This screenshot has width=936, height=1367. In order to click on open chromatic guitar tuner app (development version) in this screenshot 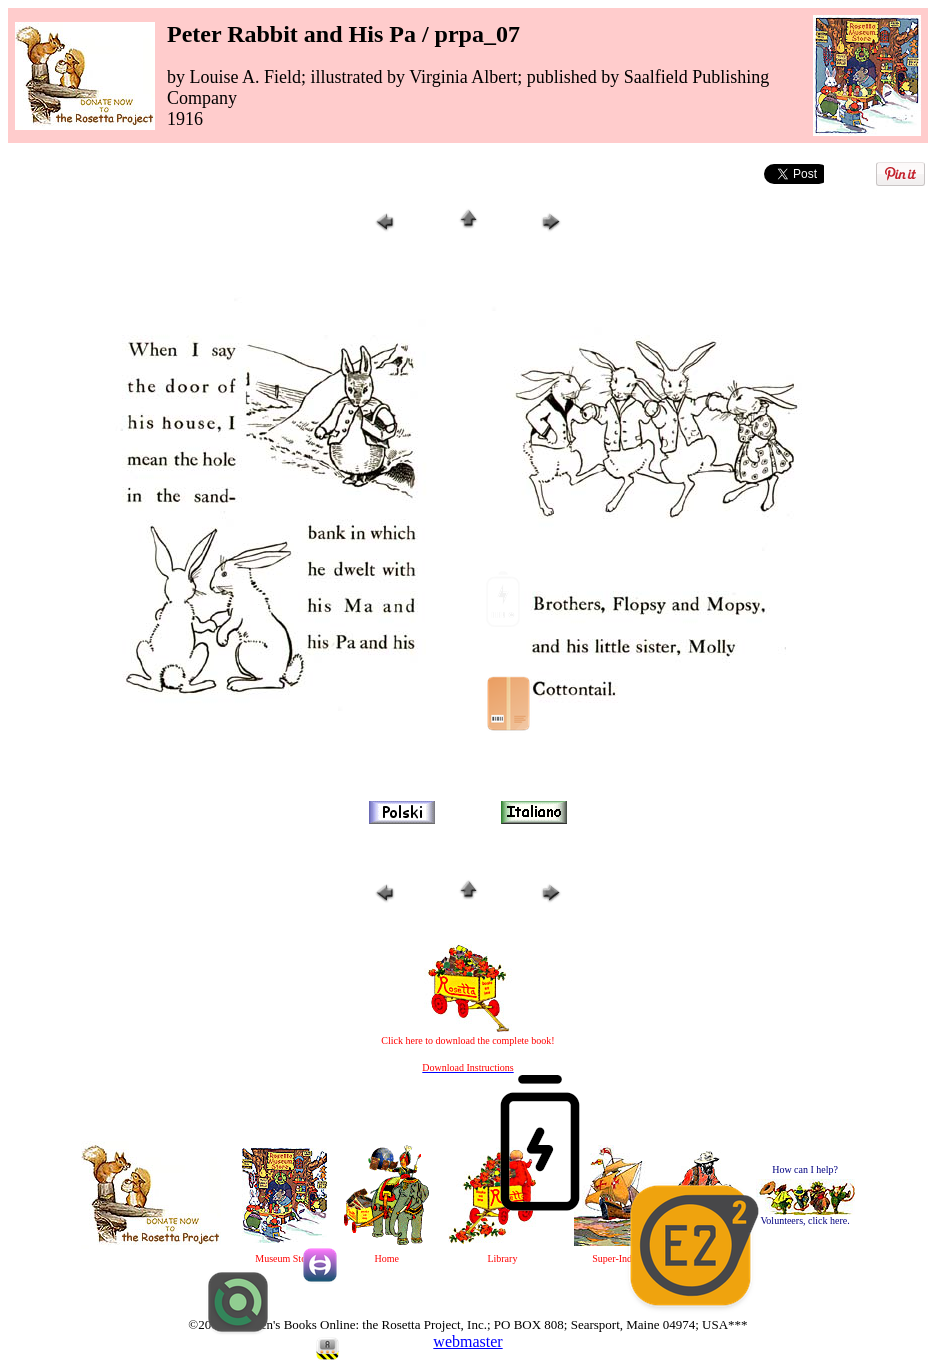, I will do `click(327, 1348)`.